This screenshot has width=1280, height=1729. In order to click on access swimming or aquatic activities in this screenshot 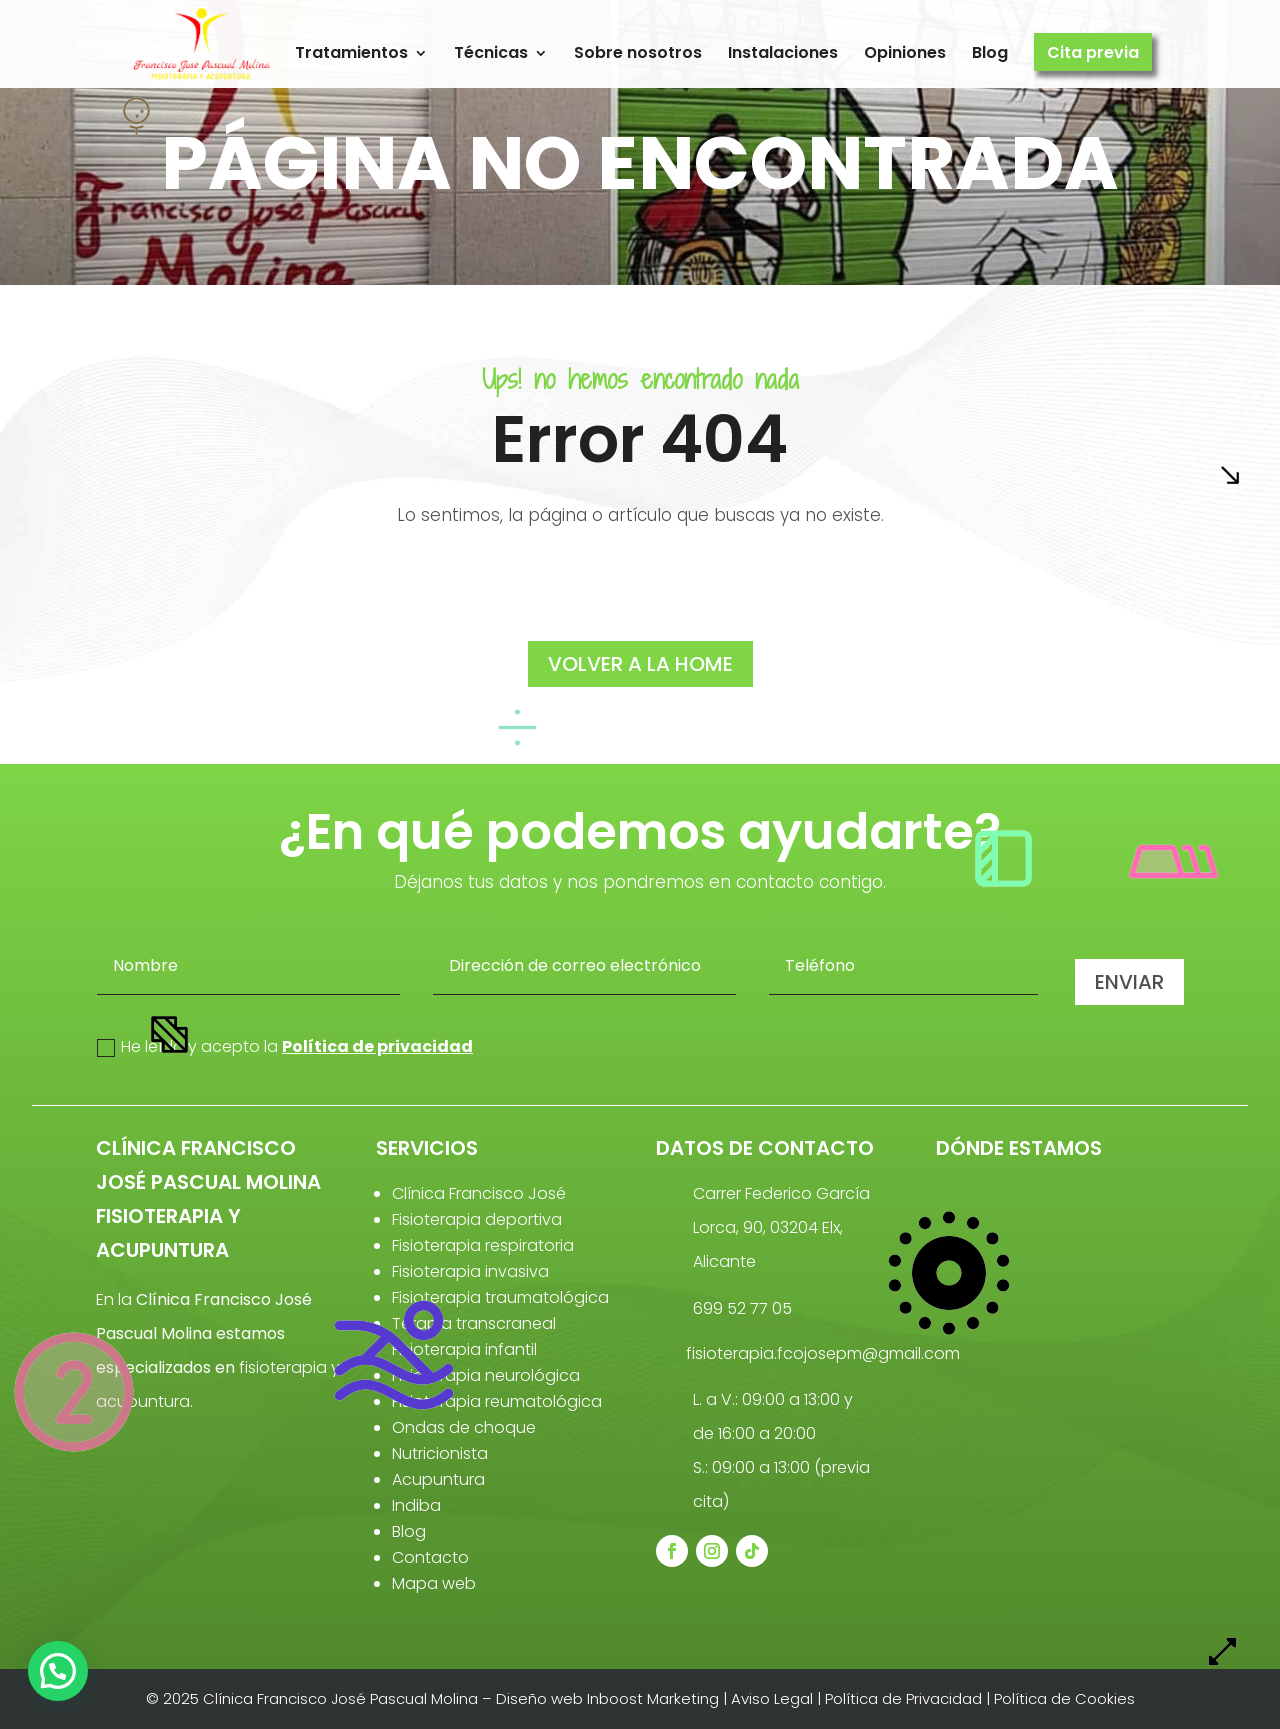, I will do `click(394, 1355)`.